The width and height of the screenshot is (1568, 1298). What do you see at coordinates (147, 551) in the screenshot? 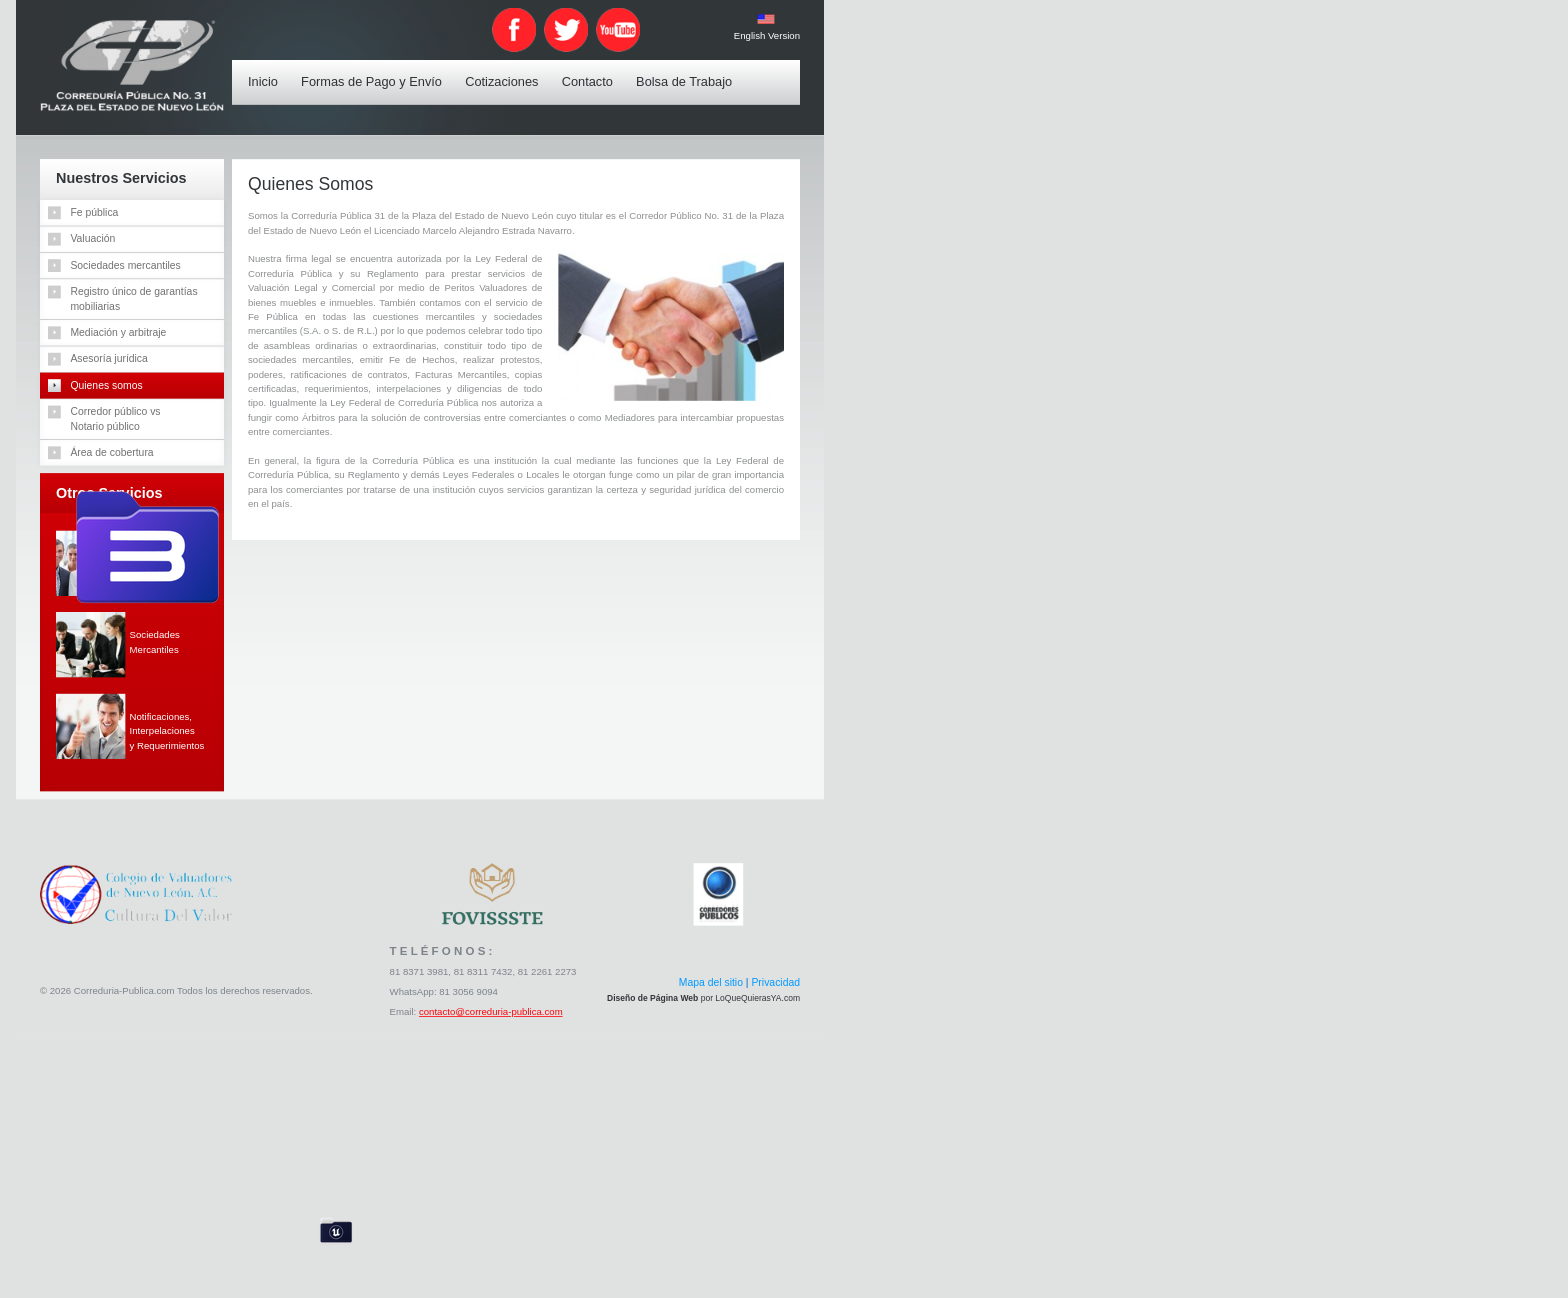
I see `rpcs3 emulator folder` at bounding box center [147, 551].